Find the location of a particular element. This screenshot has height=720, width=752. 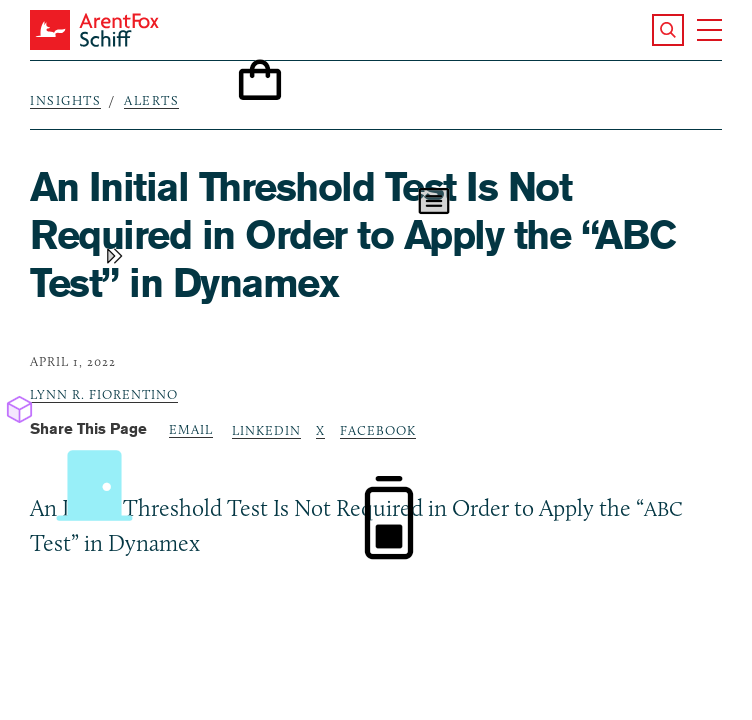

view your shopping bag is located at coordinates (260, 82).